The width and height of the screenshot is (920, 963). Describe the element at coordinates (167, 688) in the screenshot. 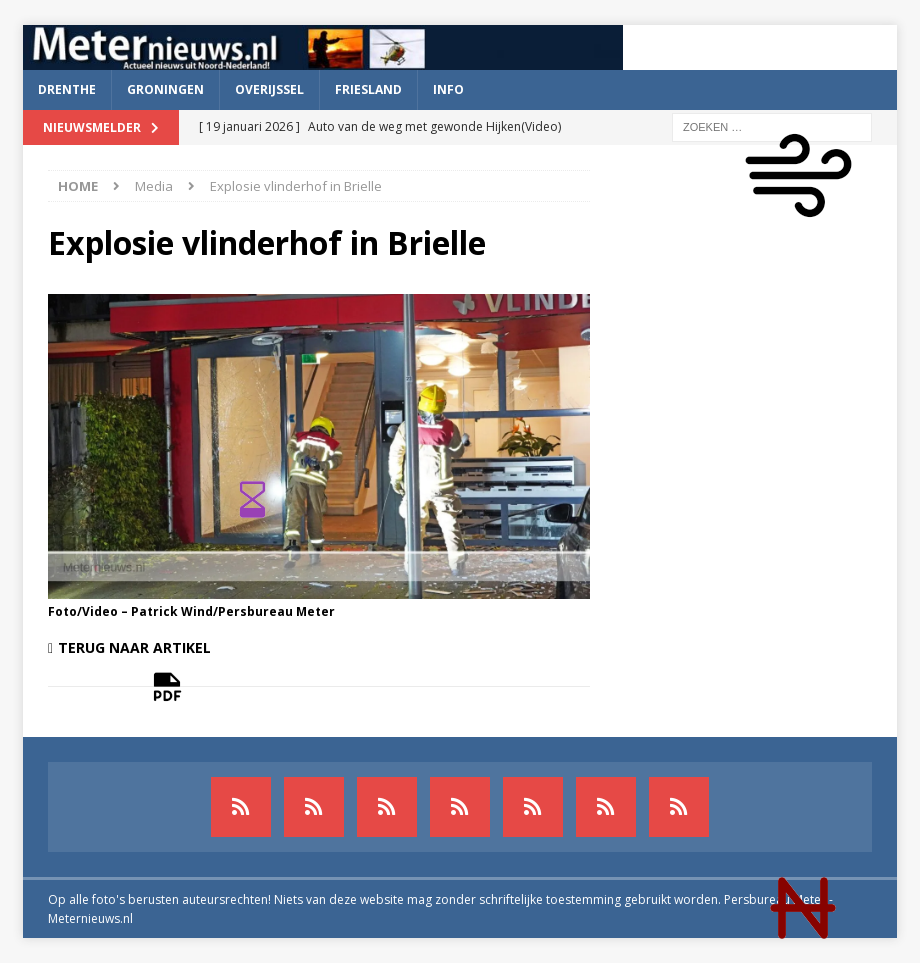

I see `open a PDF document` at that location.